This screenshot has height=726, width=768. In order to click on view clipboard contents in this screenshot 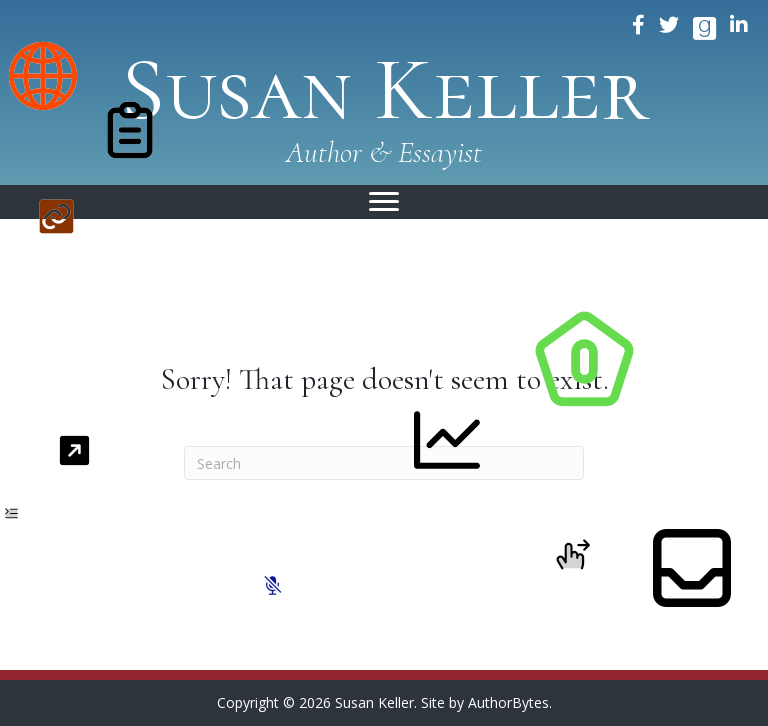, I will do `click(130, 130)`.